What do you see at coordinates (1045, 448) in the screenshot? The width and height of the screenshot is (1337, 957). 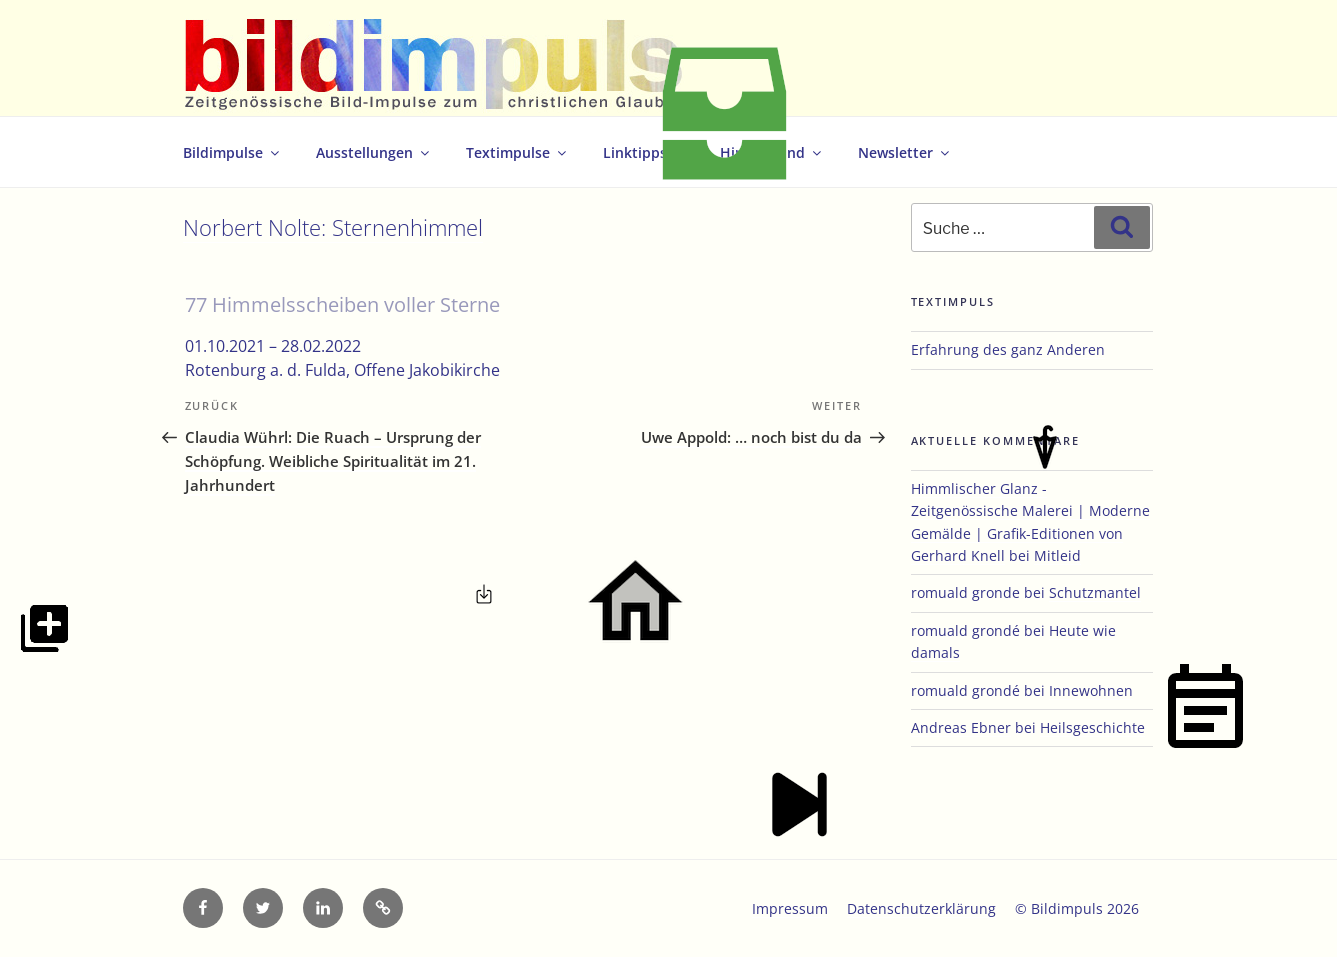 I see `indicates rainy weather conditions` at bounding box center [1045, 448].